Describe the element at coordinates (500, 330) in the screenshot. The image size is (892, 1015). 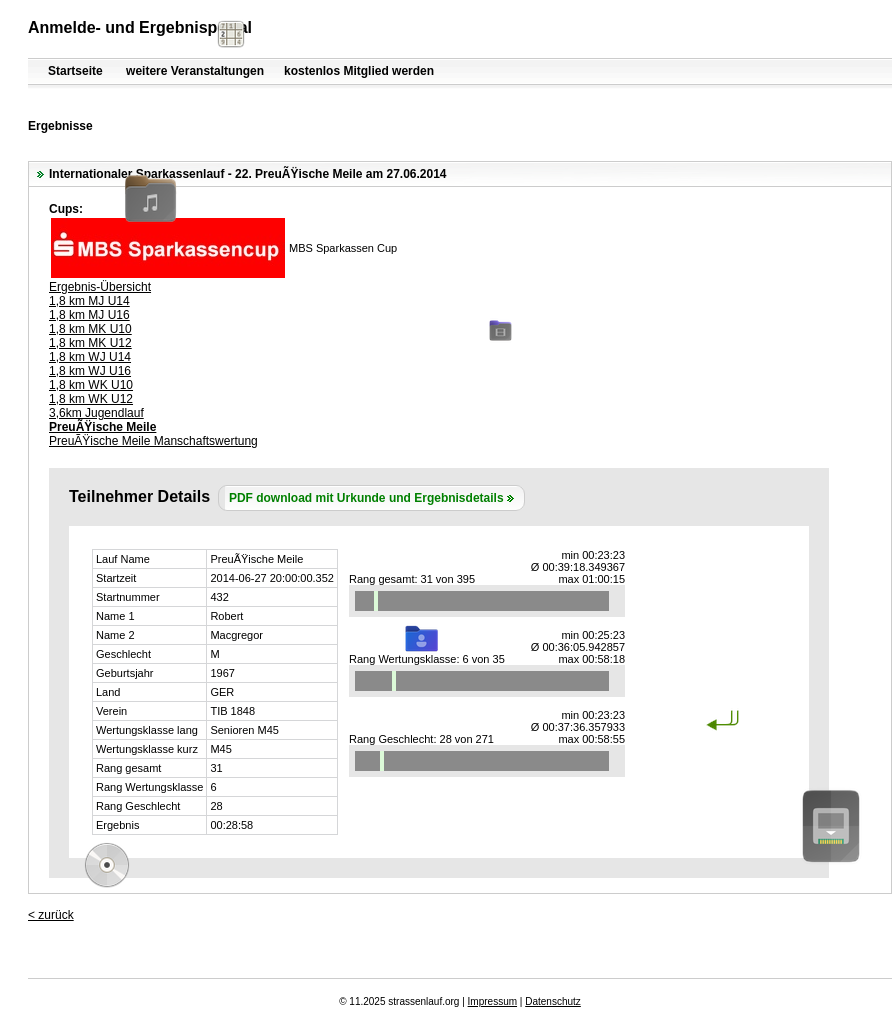
I see `open your videos folder` at that location.